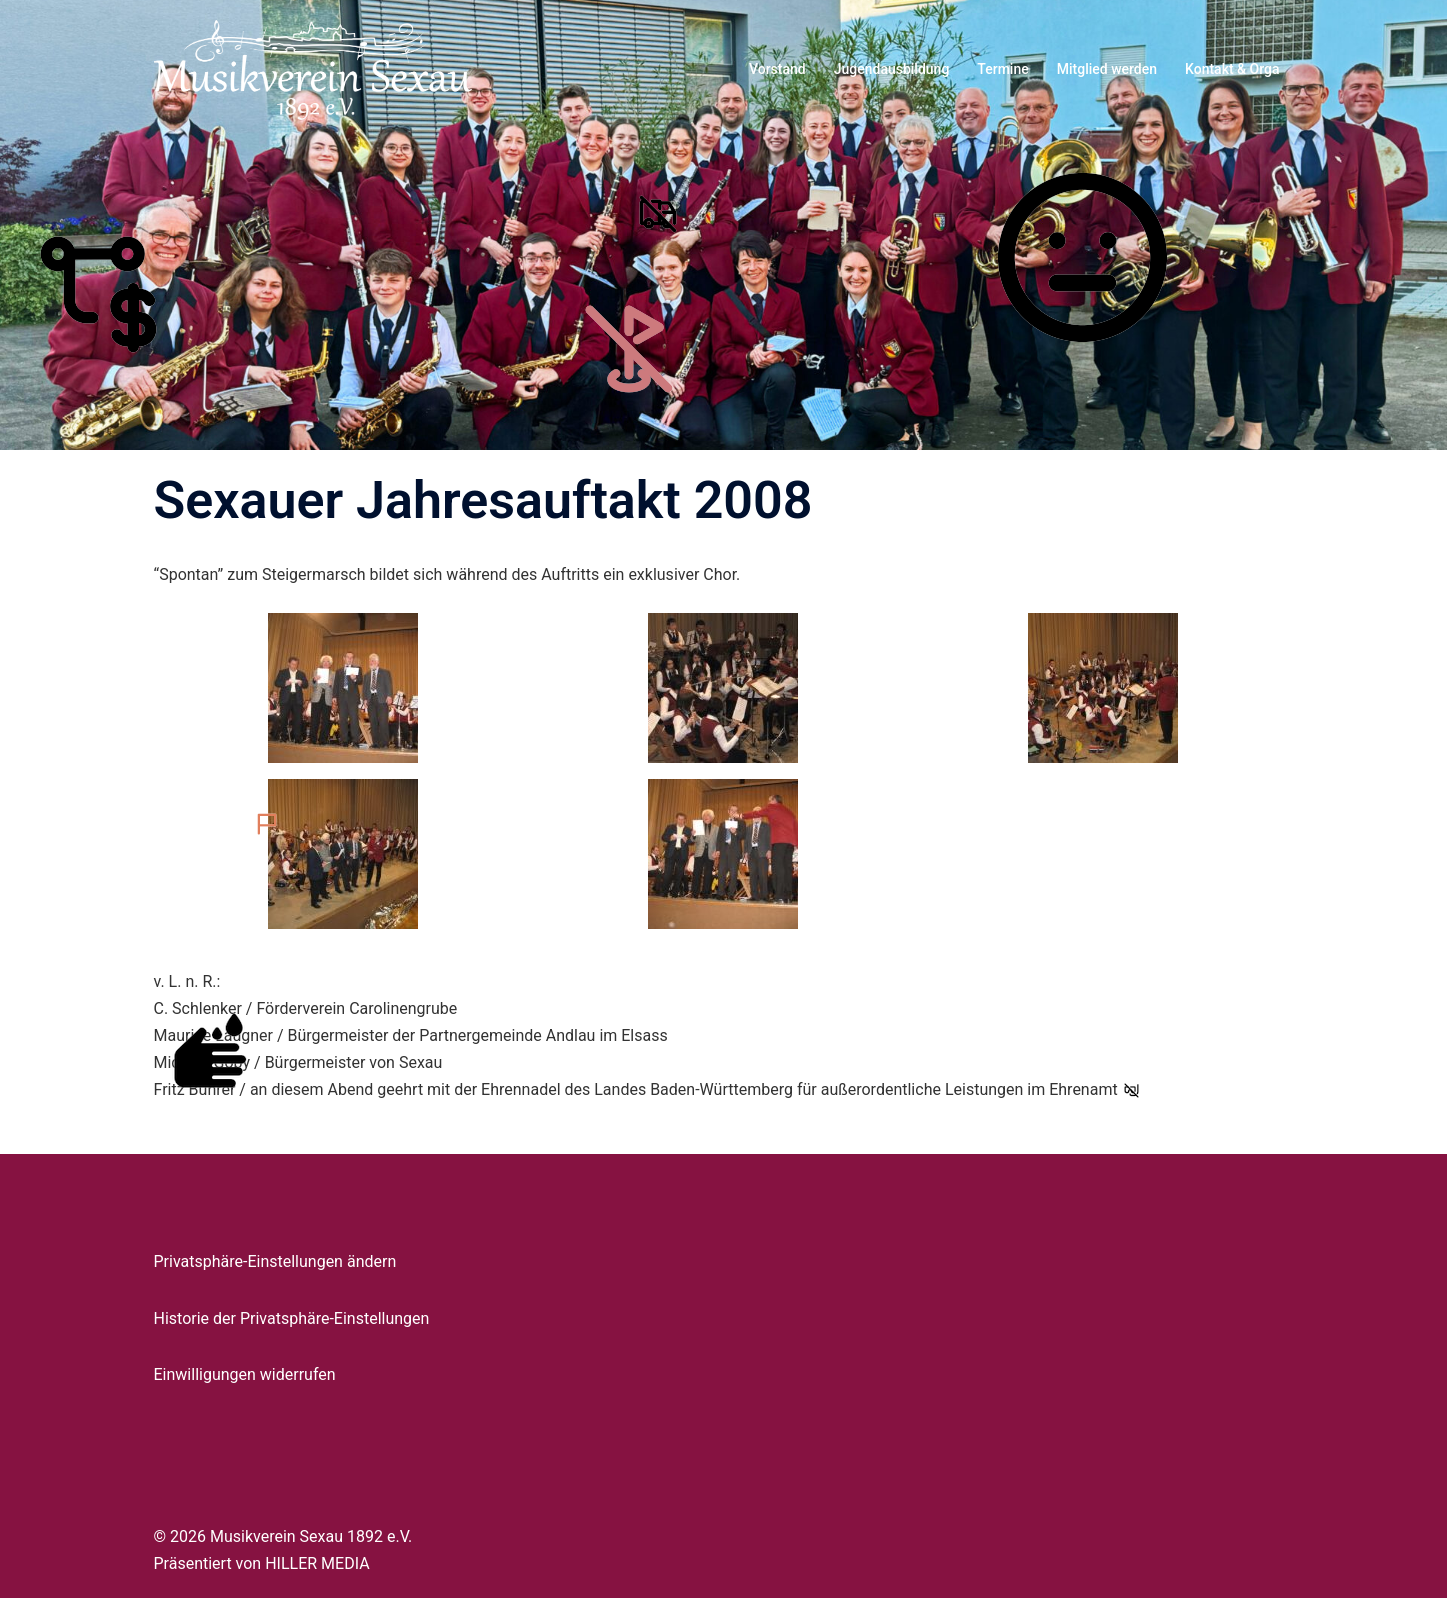 This screenshot has width=1447, height=1598. What do you see at coordinates (267, 823) in the screenshot?
I see `flag an item for review` at bounding box center [267, 823].